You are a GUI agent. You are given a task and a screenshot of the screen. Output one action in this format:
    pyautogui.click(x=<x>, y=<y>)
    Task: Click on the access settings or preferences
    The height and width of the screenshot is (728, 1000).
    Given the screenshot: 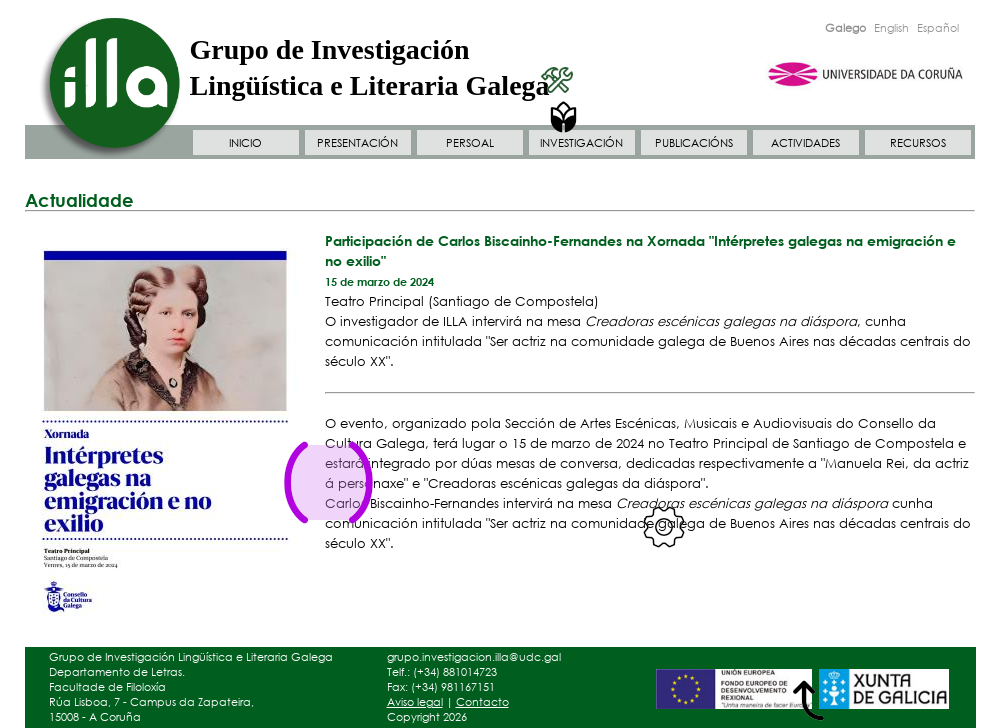 What is the action you would take?
    pyautogui.click(x=664, y=527)
    